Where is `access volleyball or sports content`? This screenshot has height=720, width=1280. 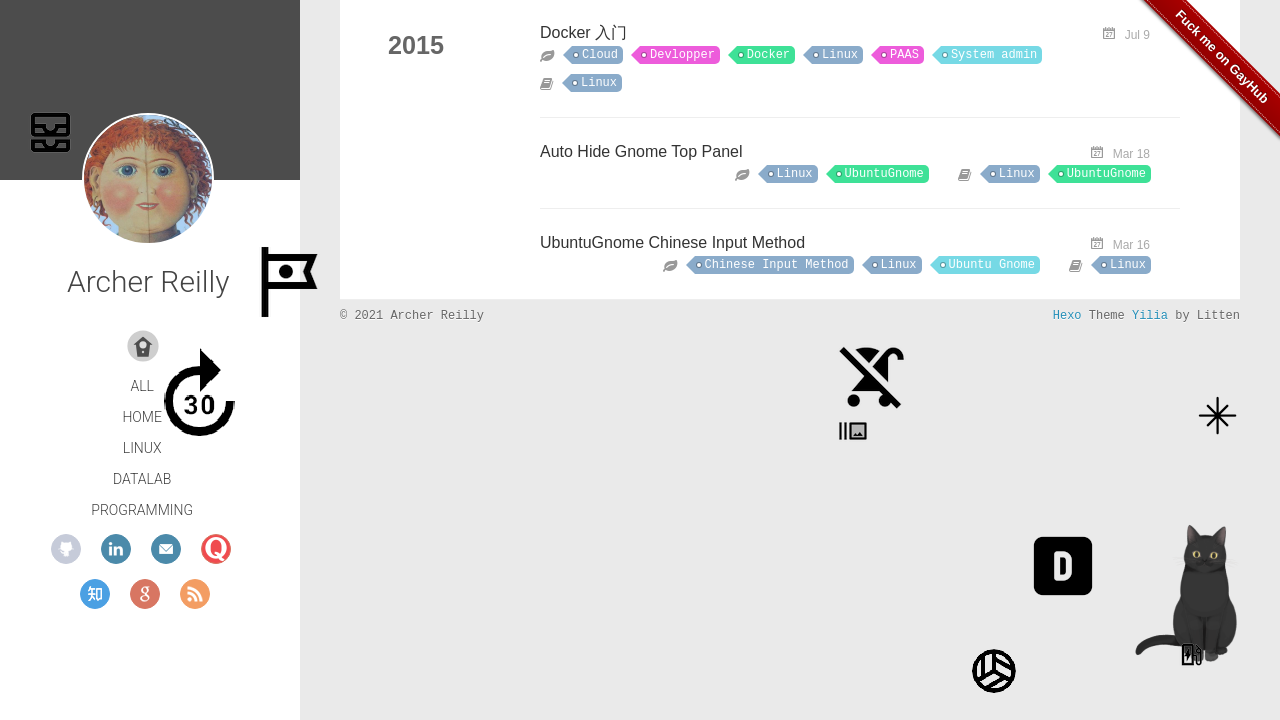 access volleyball or sports content is located at coordinates (994, 671).